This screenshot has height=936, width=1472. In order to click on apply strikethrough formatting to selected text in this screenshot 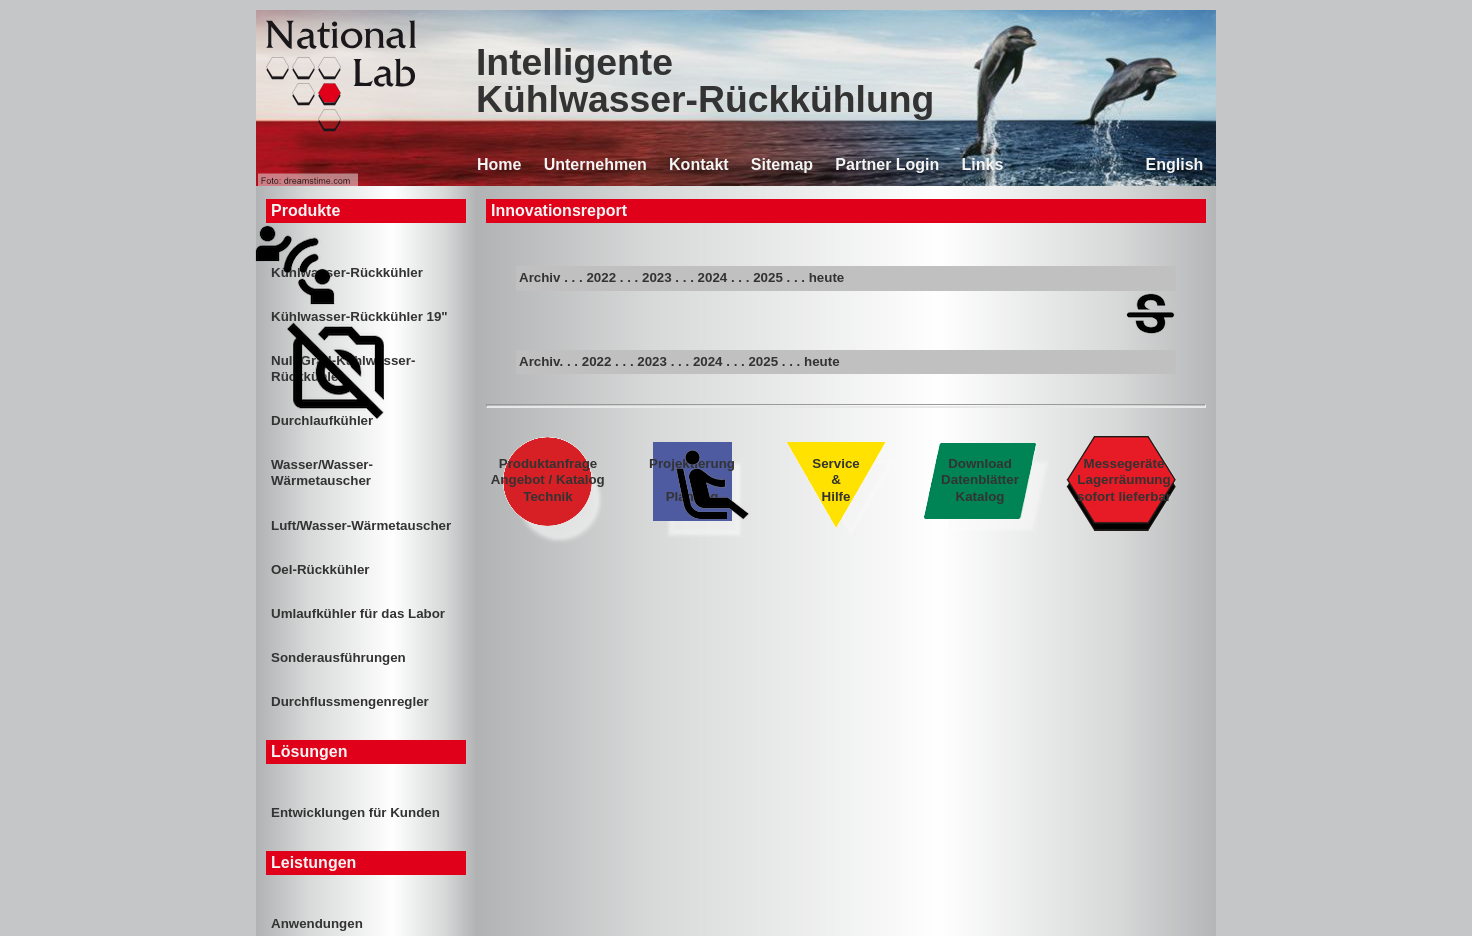, I will do `click(1150, 317)`.